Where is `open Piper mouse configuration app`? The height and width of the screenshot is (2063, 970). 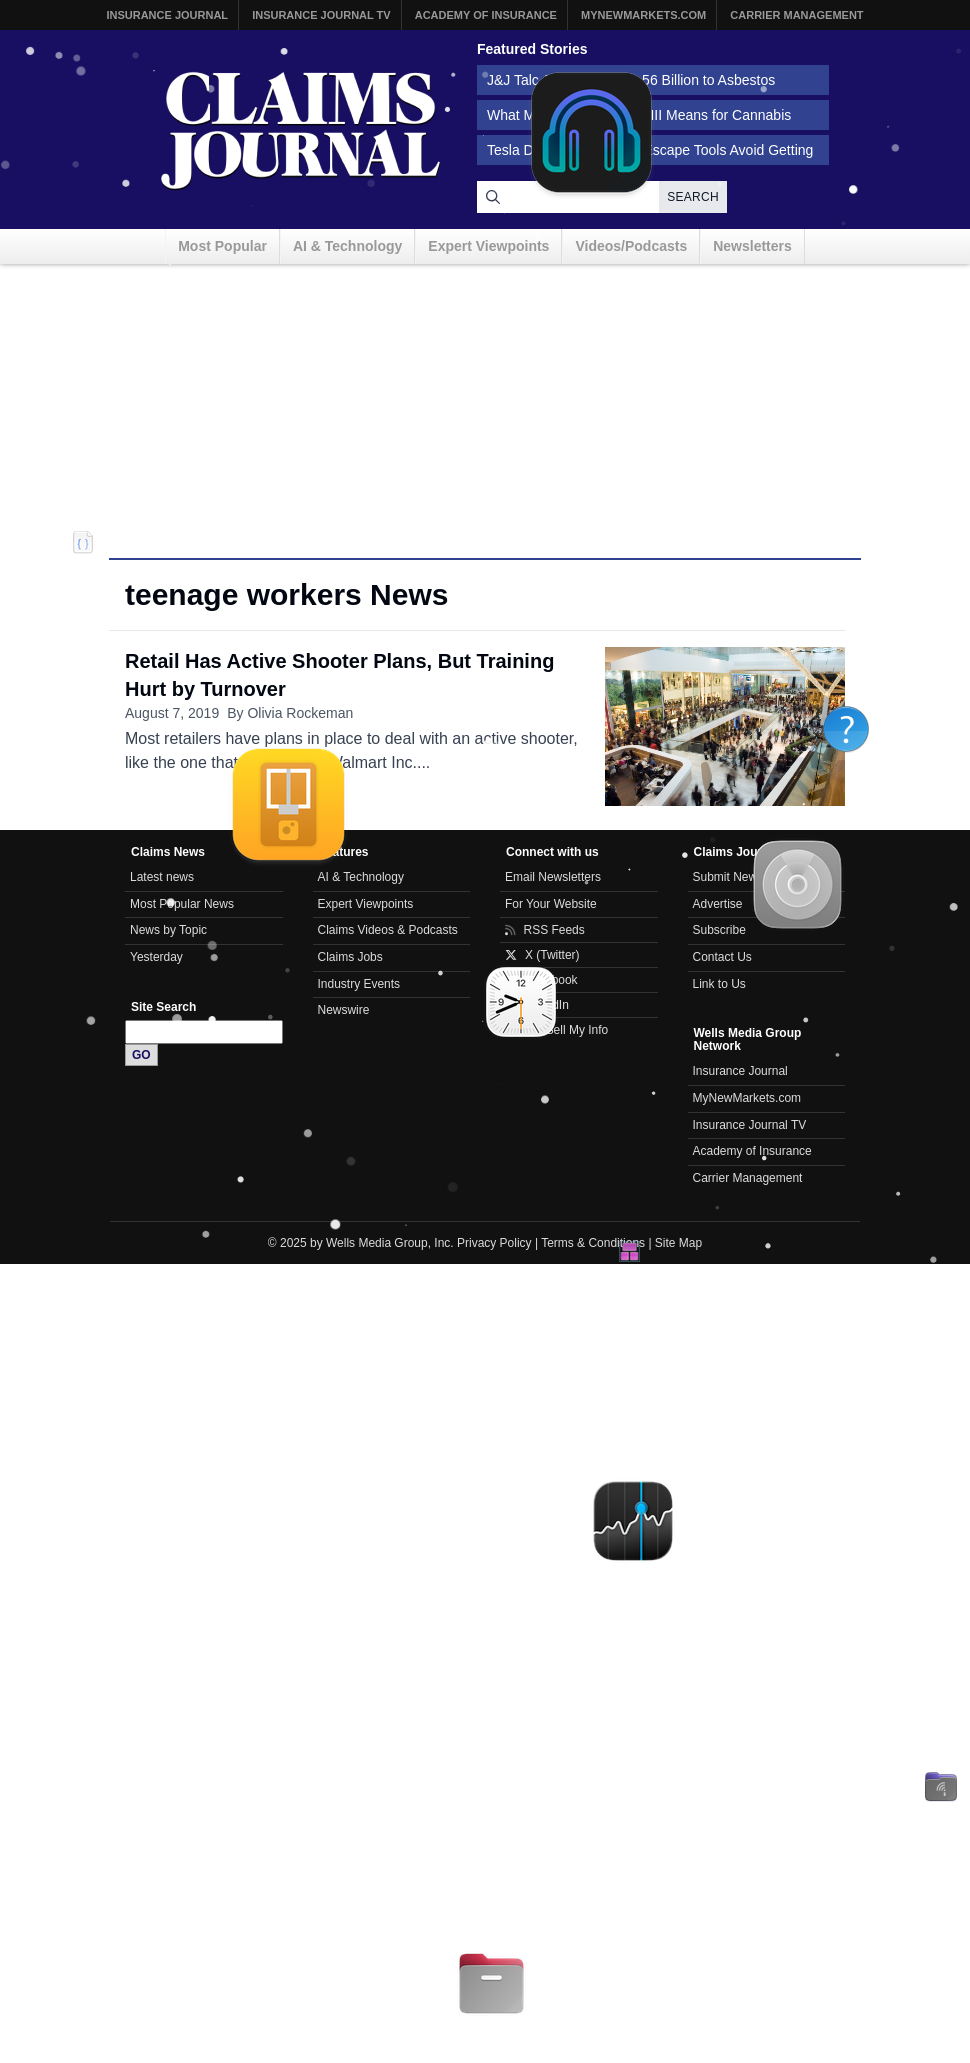 open Piper mouse configuration app is located at coordinates (288, 804).